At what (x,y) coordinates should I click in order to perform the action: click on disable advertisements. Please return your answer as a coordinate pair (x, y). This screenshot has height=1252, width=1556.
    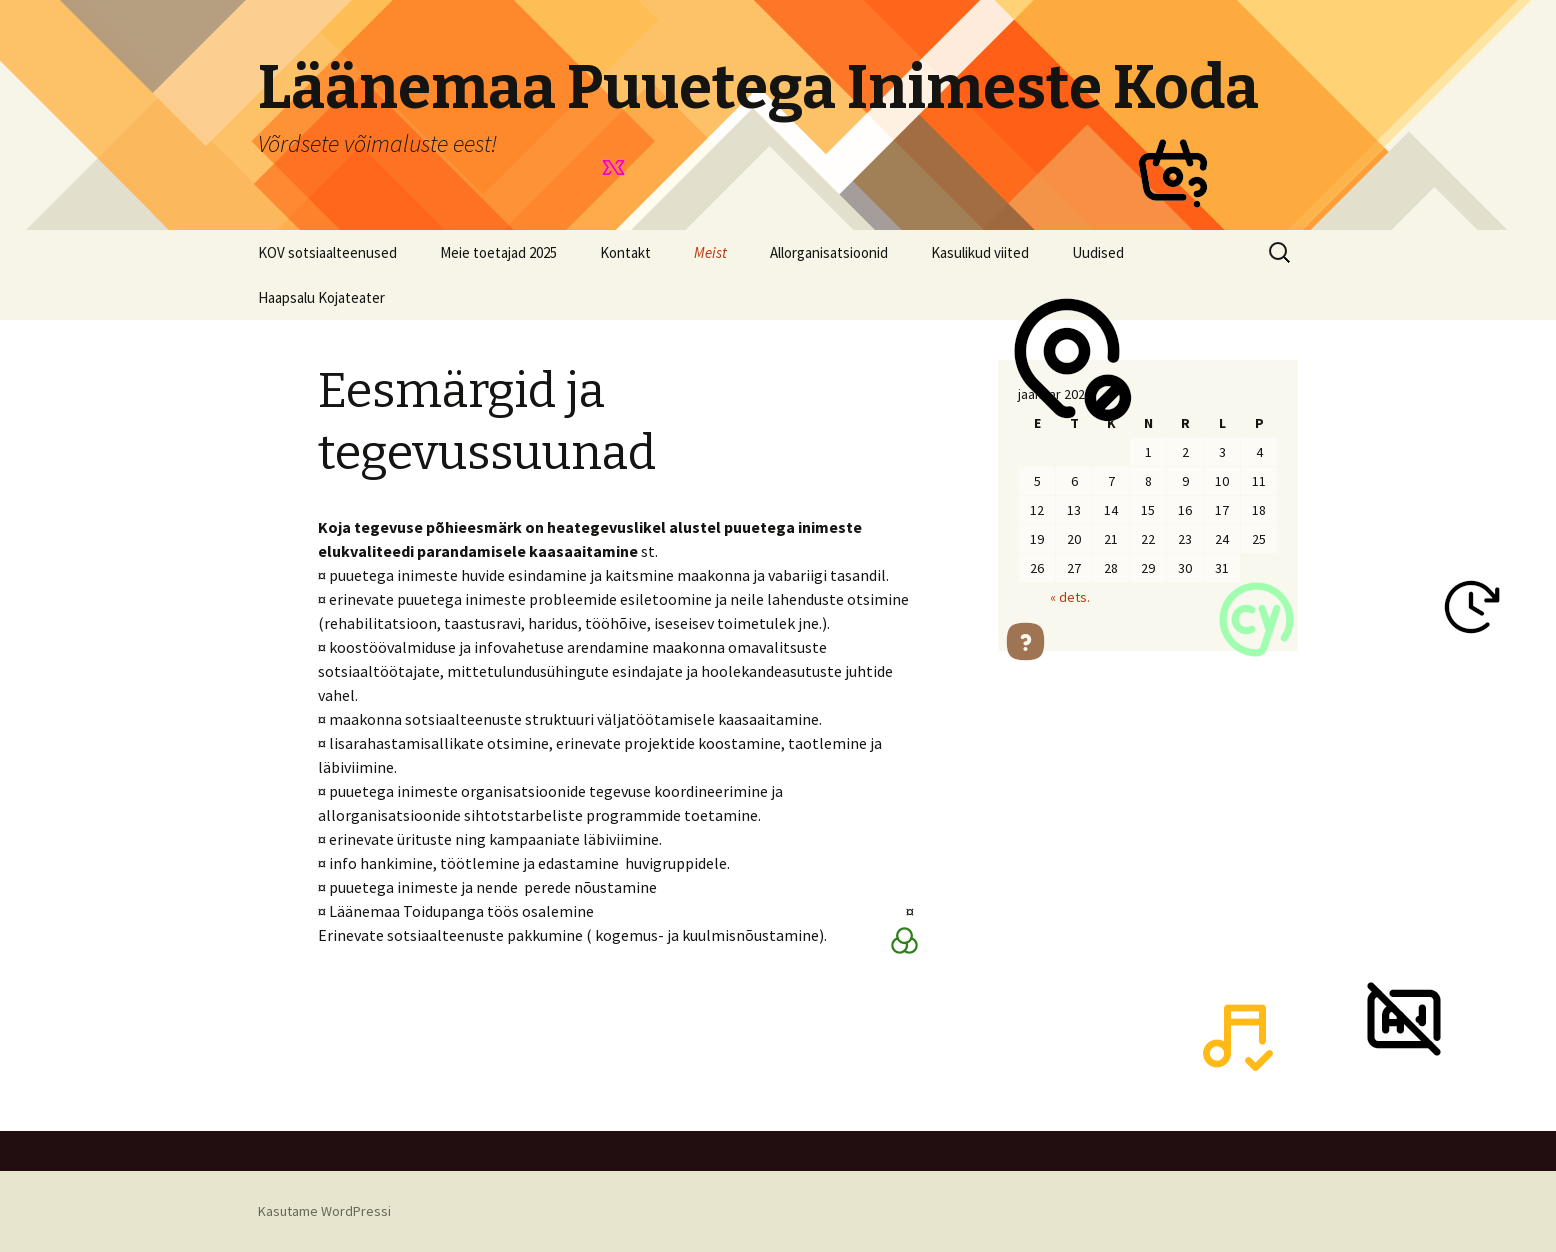
    Looking at the image, I should click on (1404, 1019).